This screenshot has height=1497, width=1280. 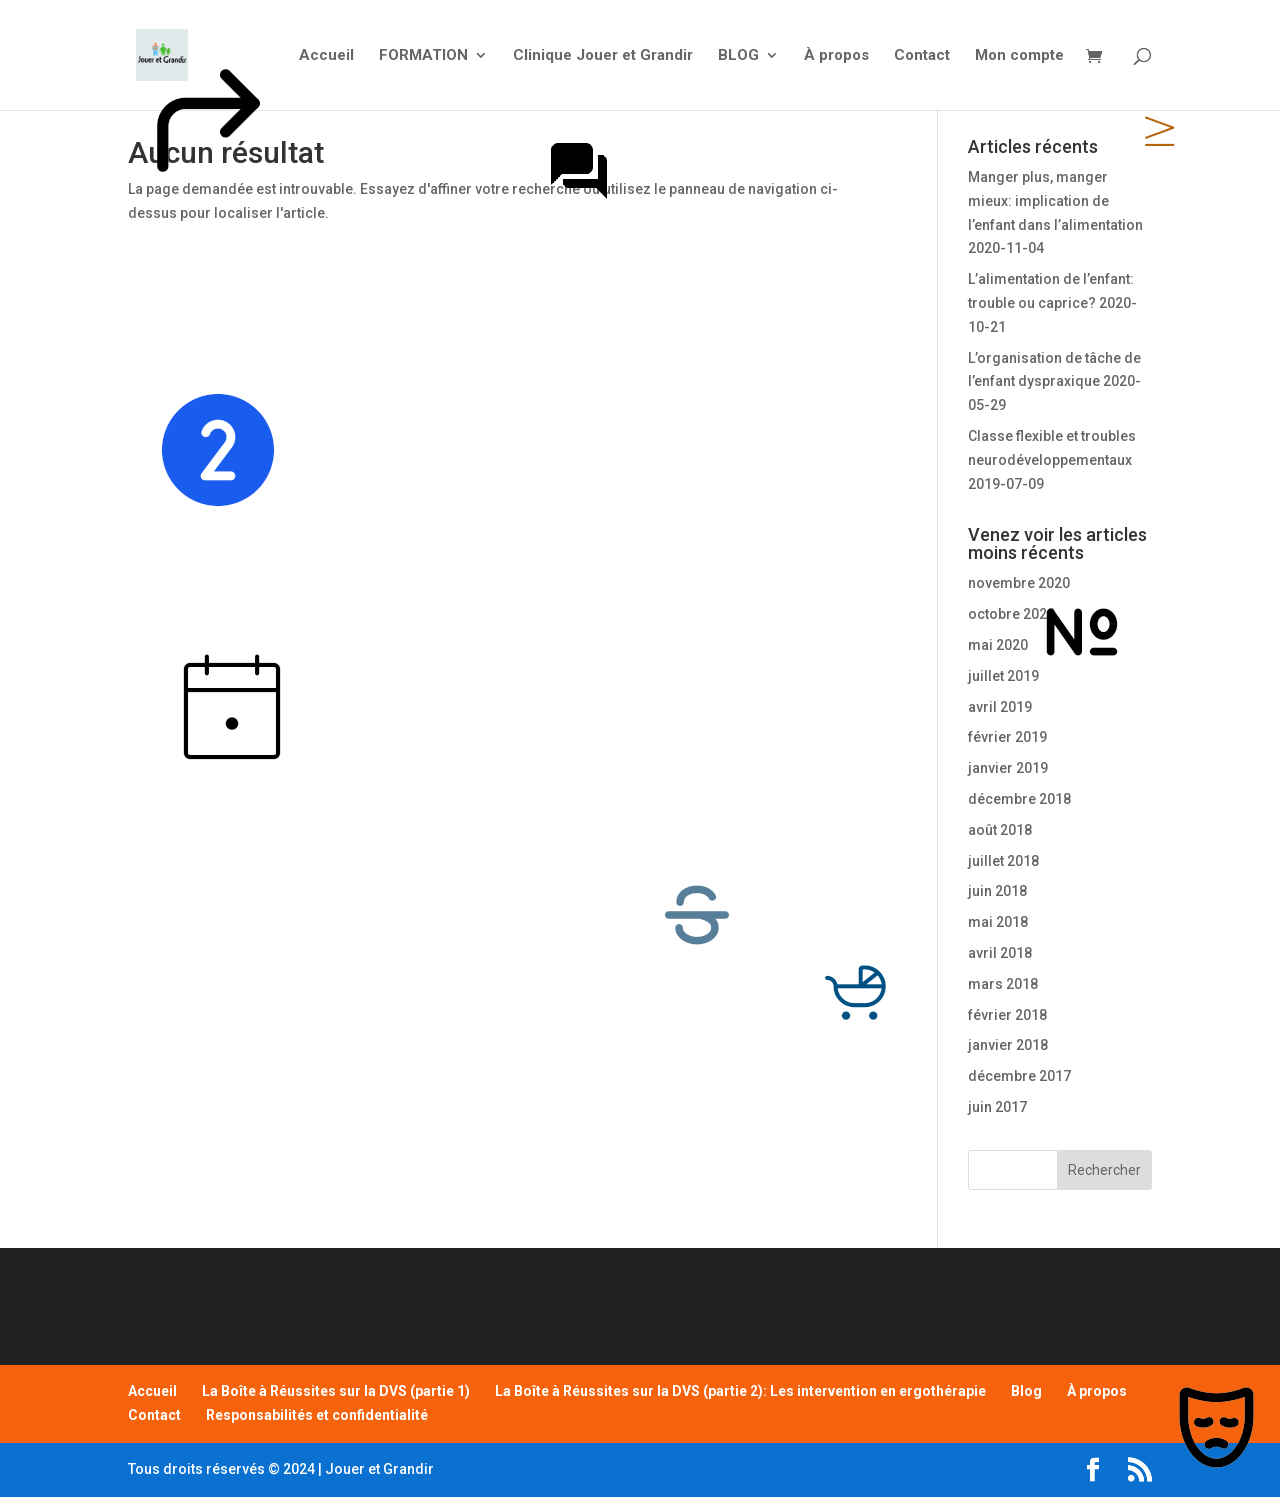 I want to click on indicates step two in a multi-step process, so click(x=218, y=450).